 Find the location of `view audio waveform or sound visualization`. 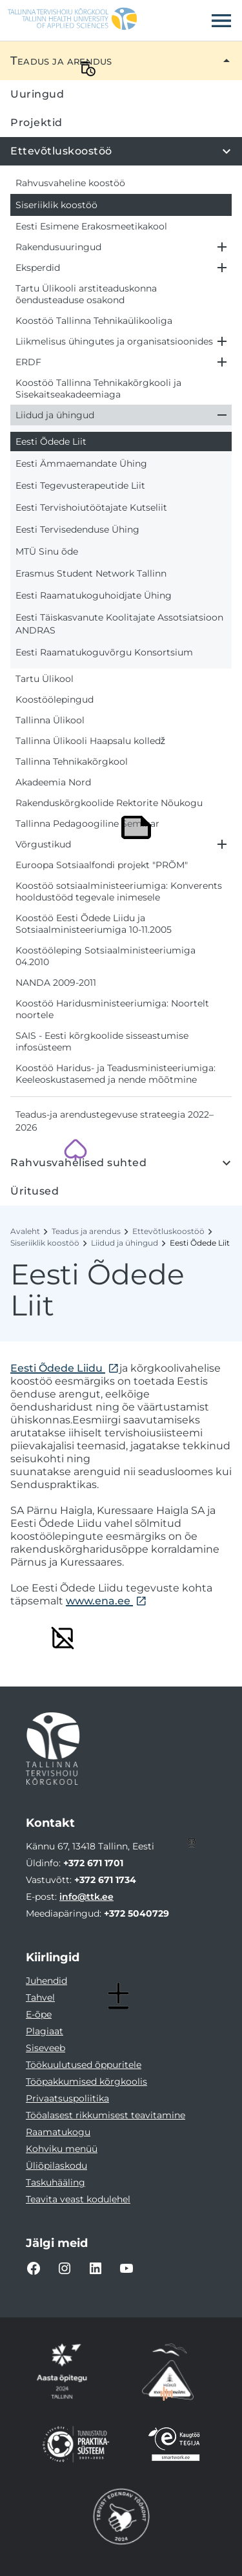

view audio waveform or sound visualization is located at coordinates (166, 2394).